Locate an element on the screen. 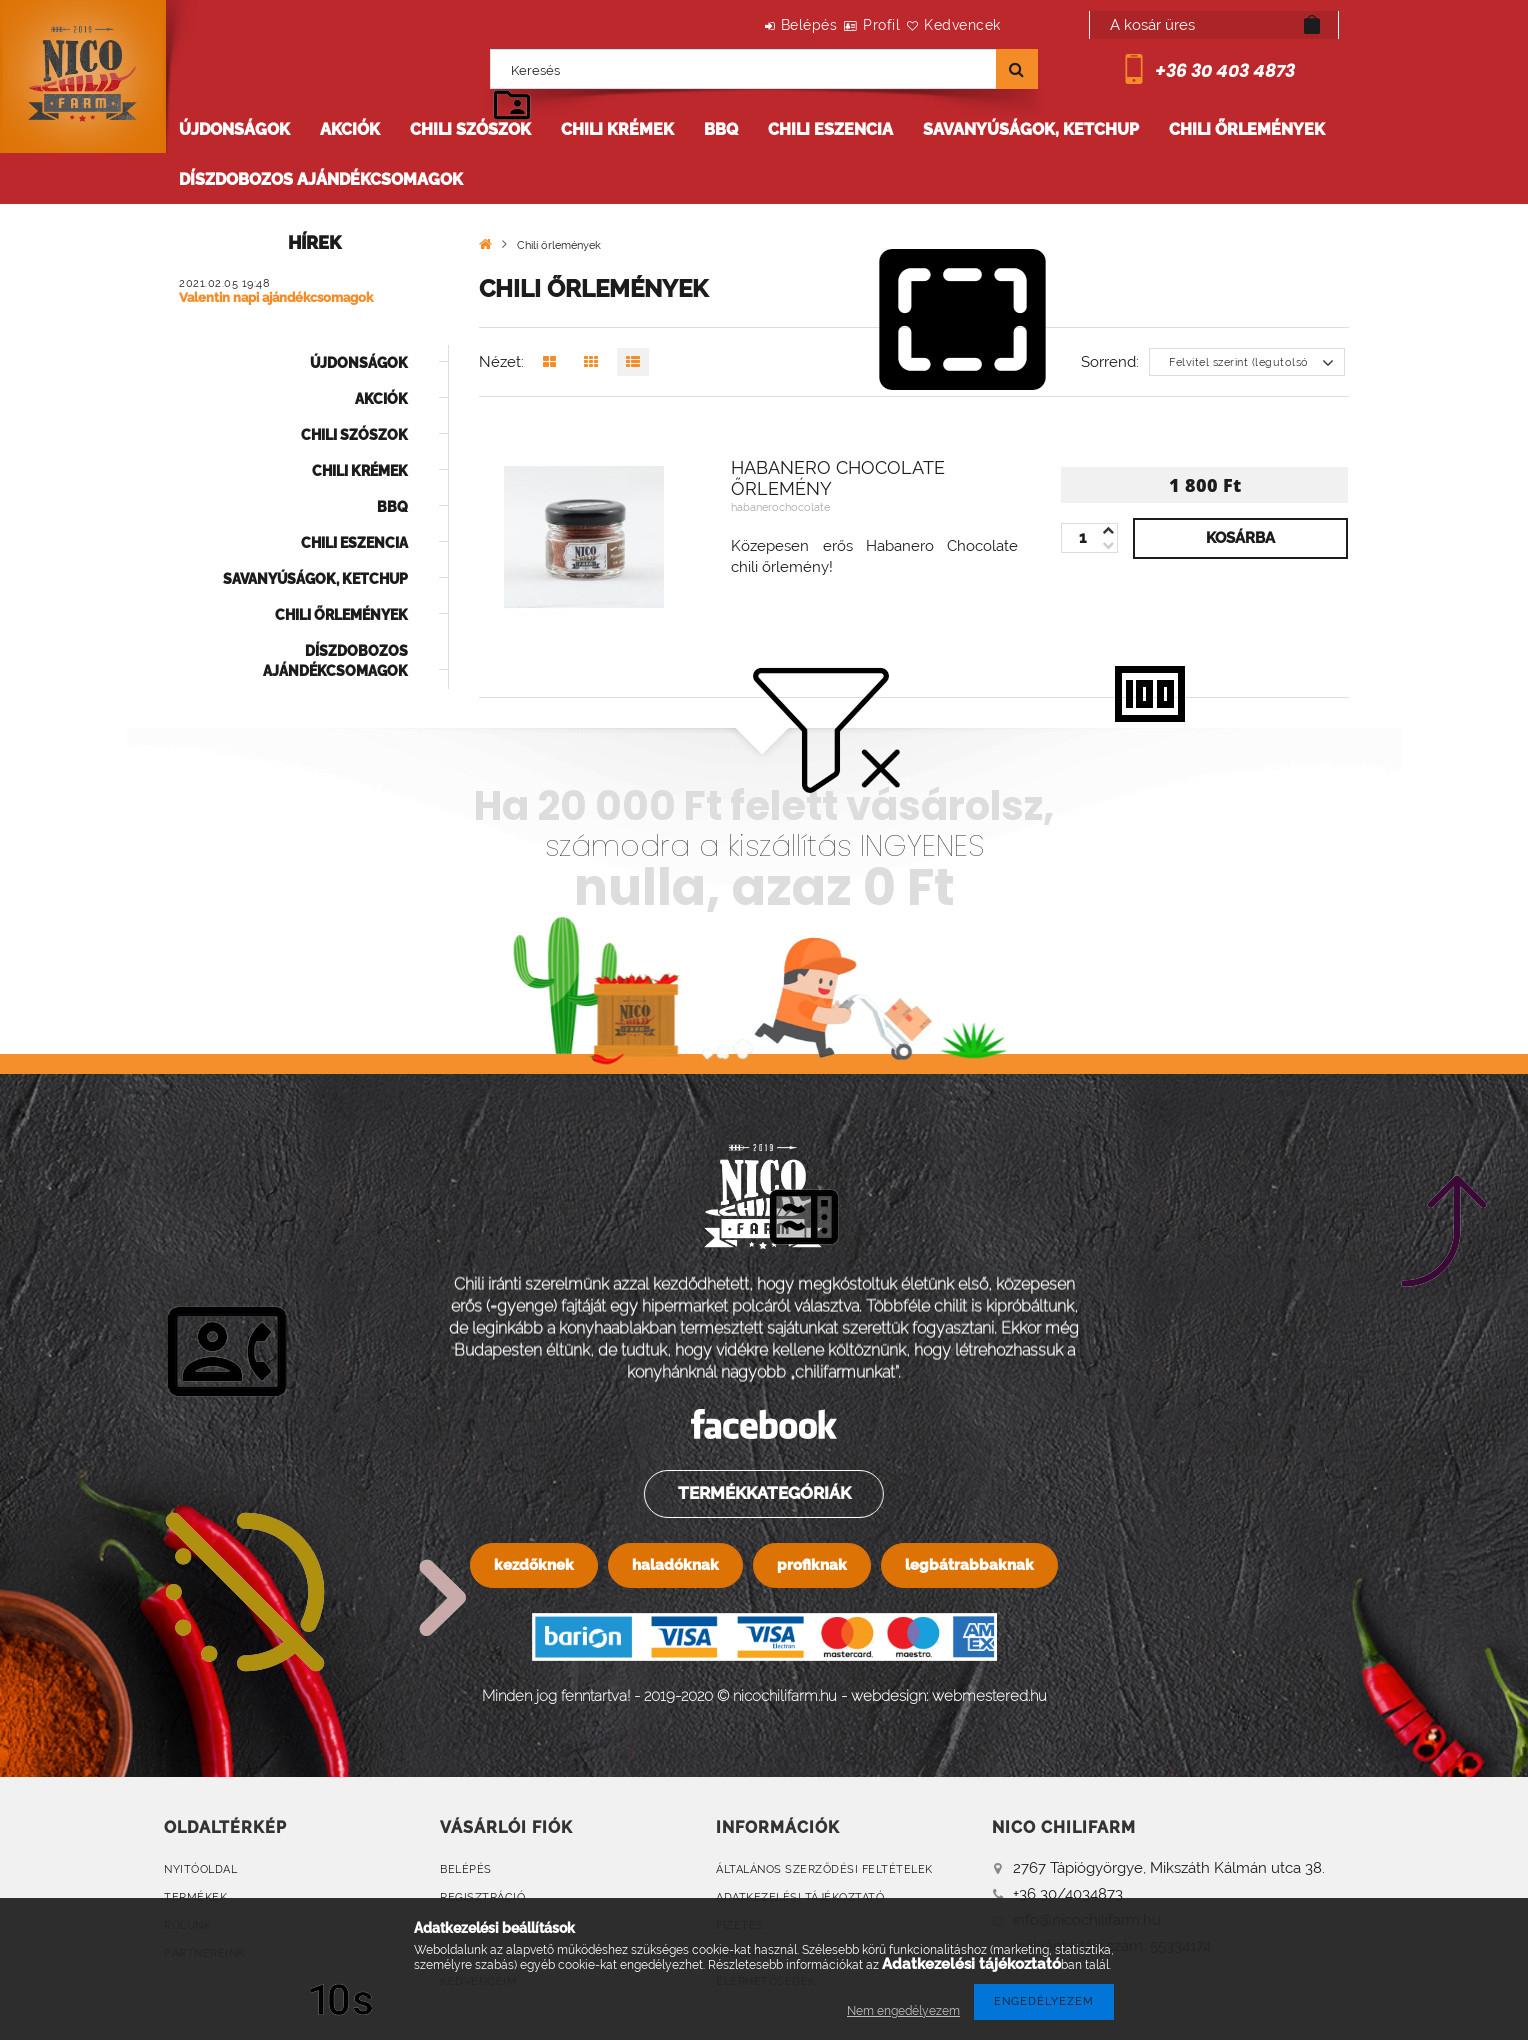 The width and height of the screenshot is (1528, 2040). microwave or kitchen appliance control is located at coordinates (804, 1217).